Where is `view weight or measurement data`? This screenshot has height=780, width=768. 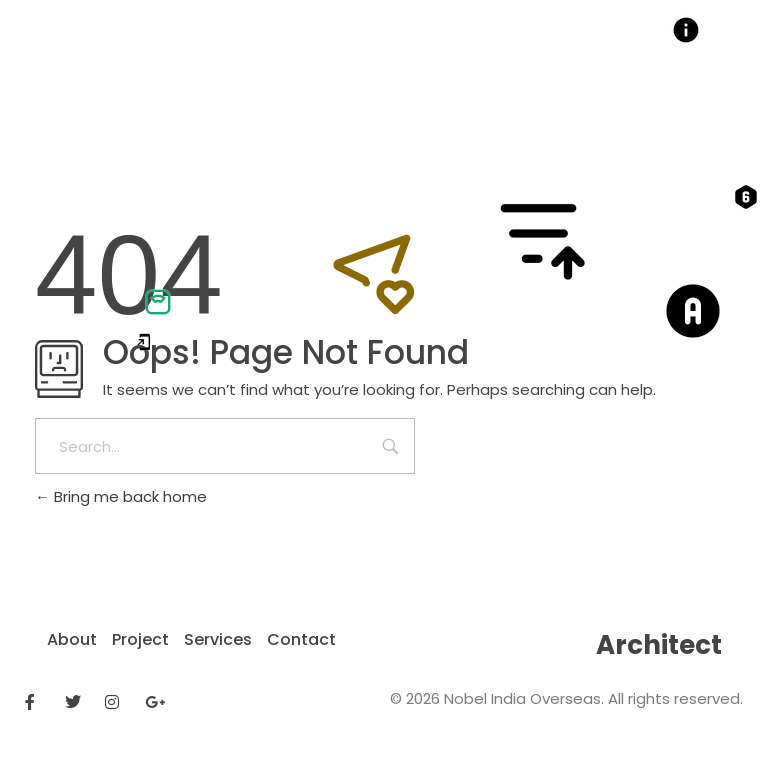
view weight or measurement data is located at coordinates (158, 302).